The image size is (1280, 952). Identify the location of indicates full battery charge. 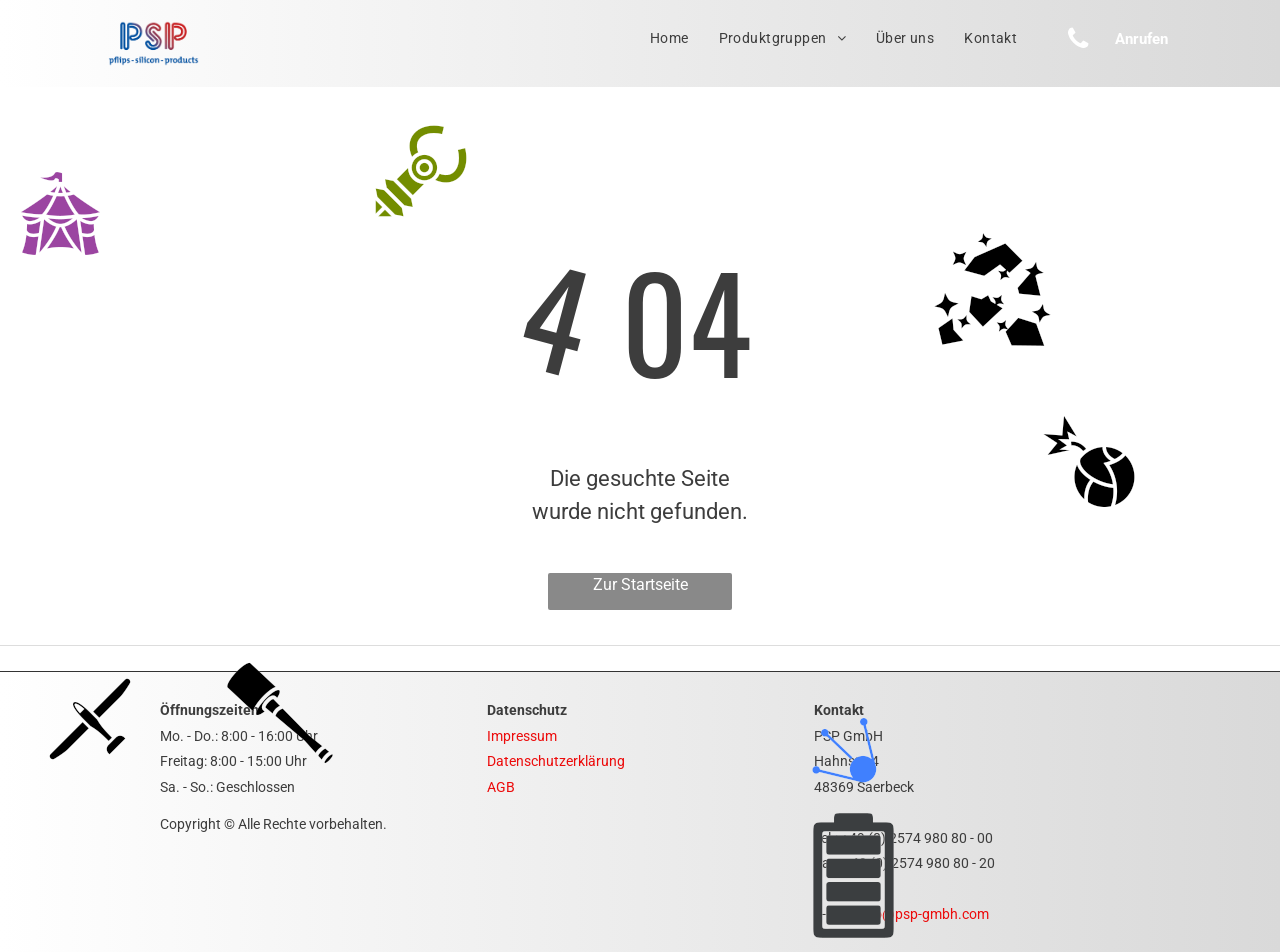
(853, 875).